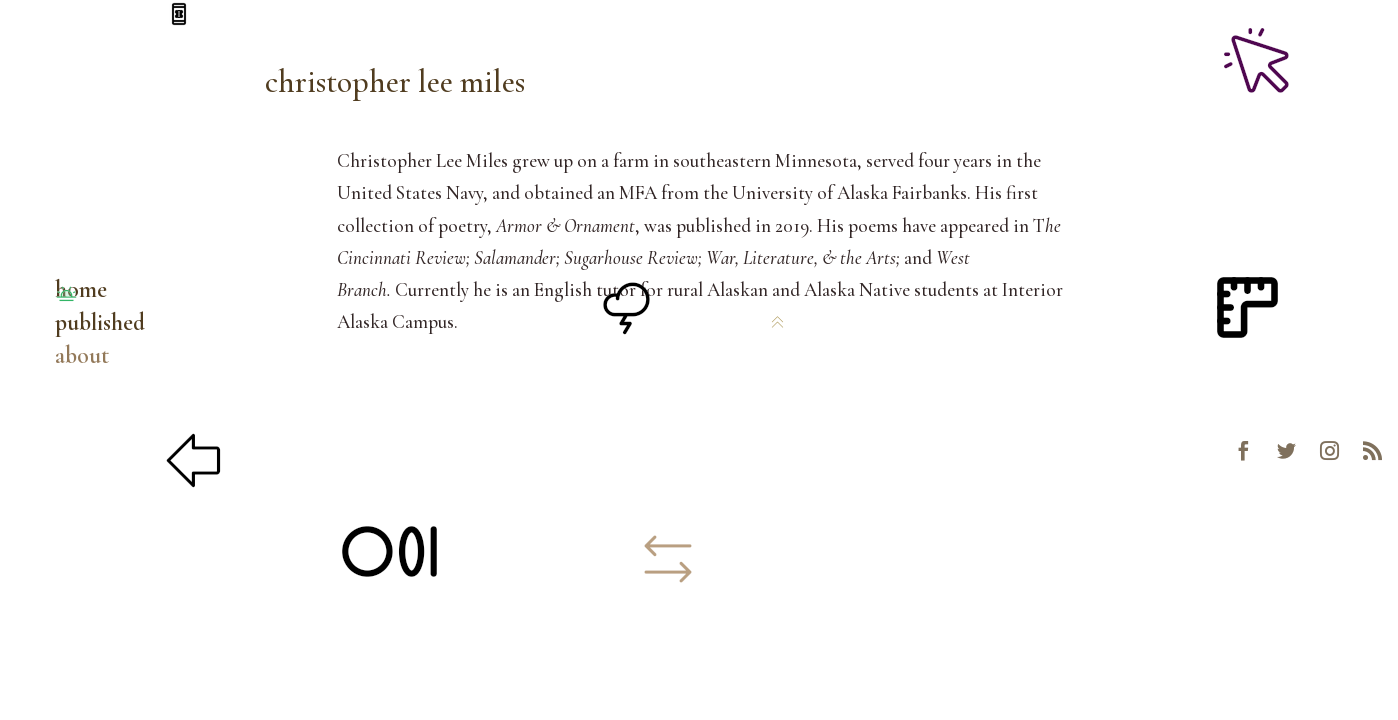 This screenshot has height=720, width=1398. What do you see at coordinates (668, 559) in the screenshot?
I see `swap or exchange items` at bounding box center [668, 559].